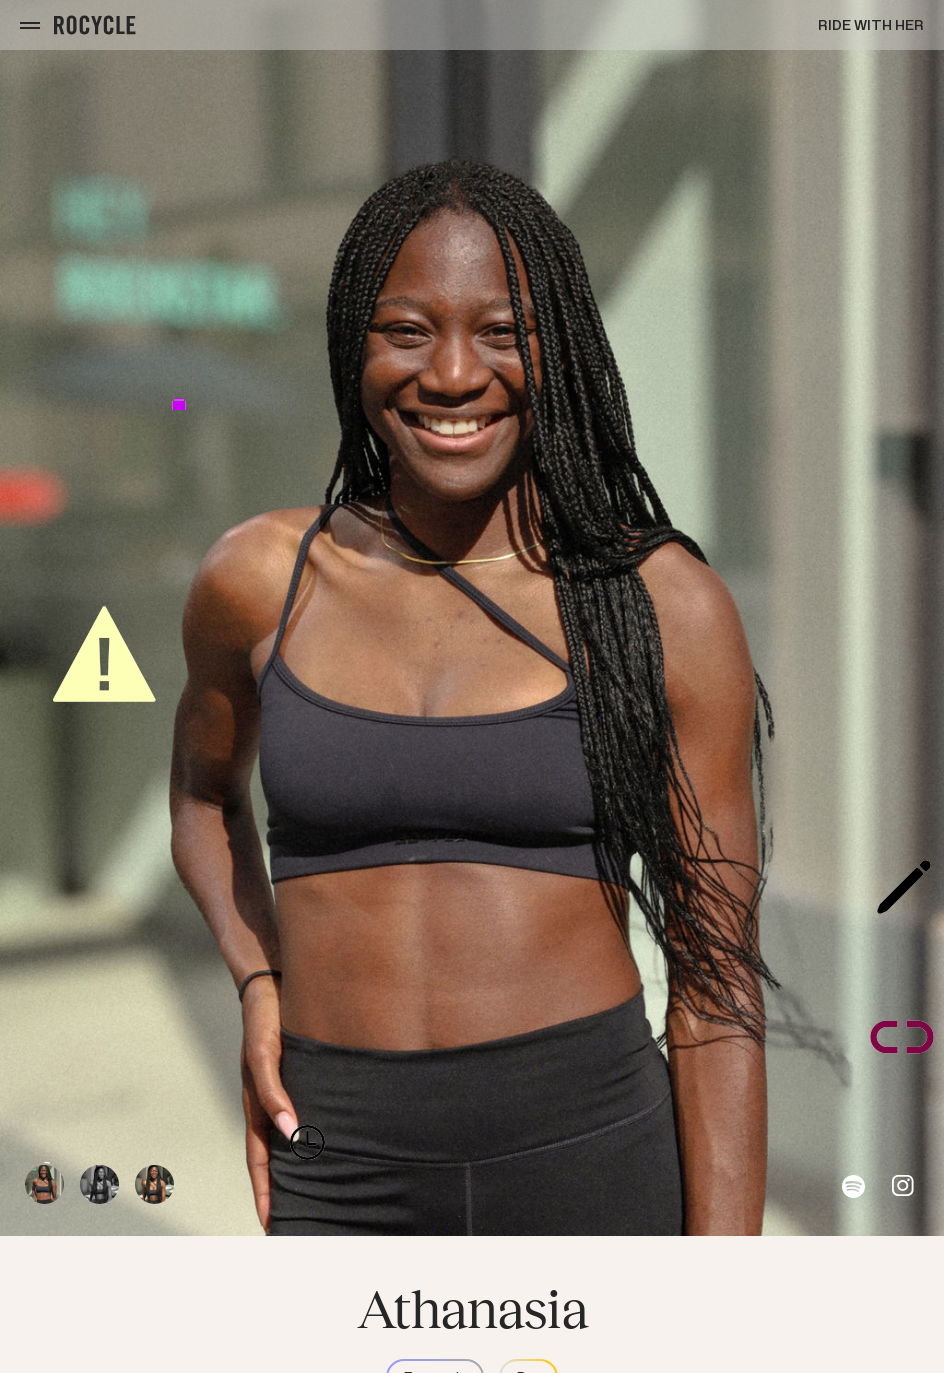 The height and width of the screenshot is (1373, 944). Describe the element at coordinates (902, 1037) in the screenshot. I see `disconnect or remove a linked account` at that location.